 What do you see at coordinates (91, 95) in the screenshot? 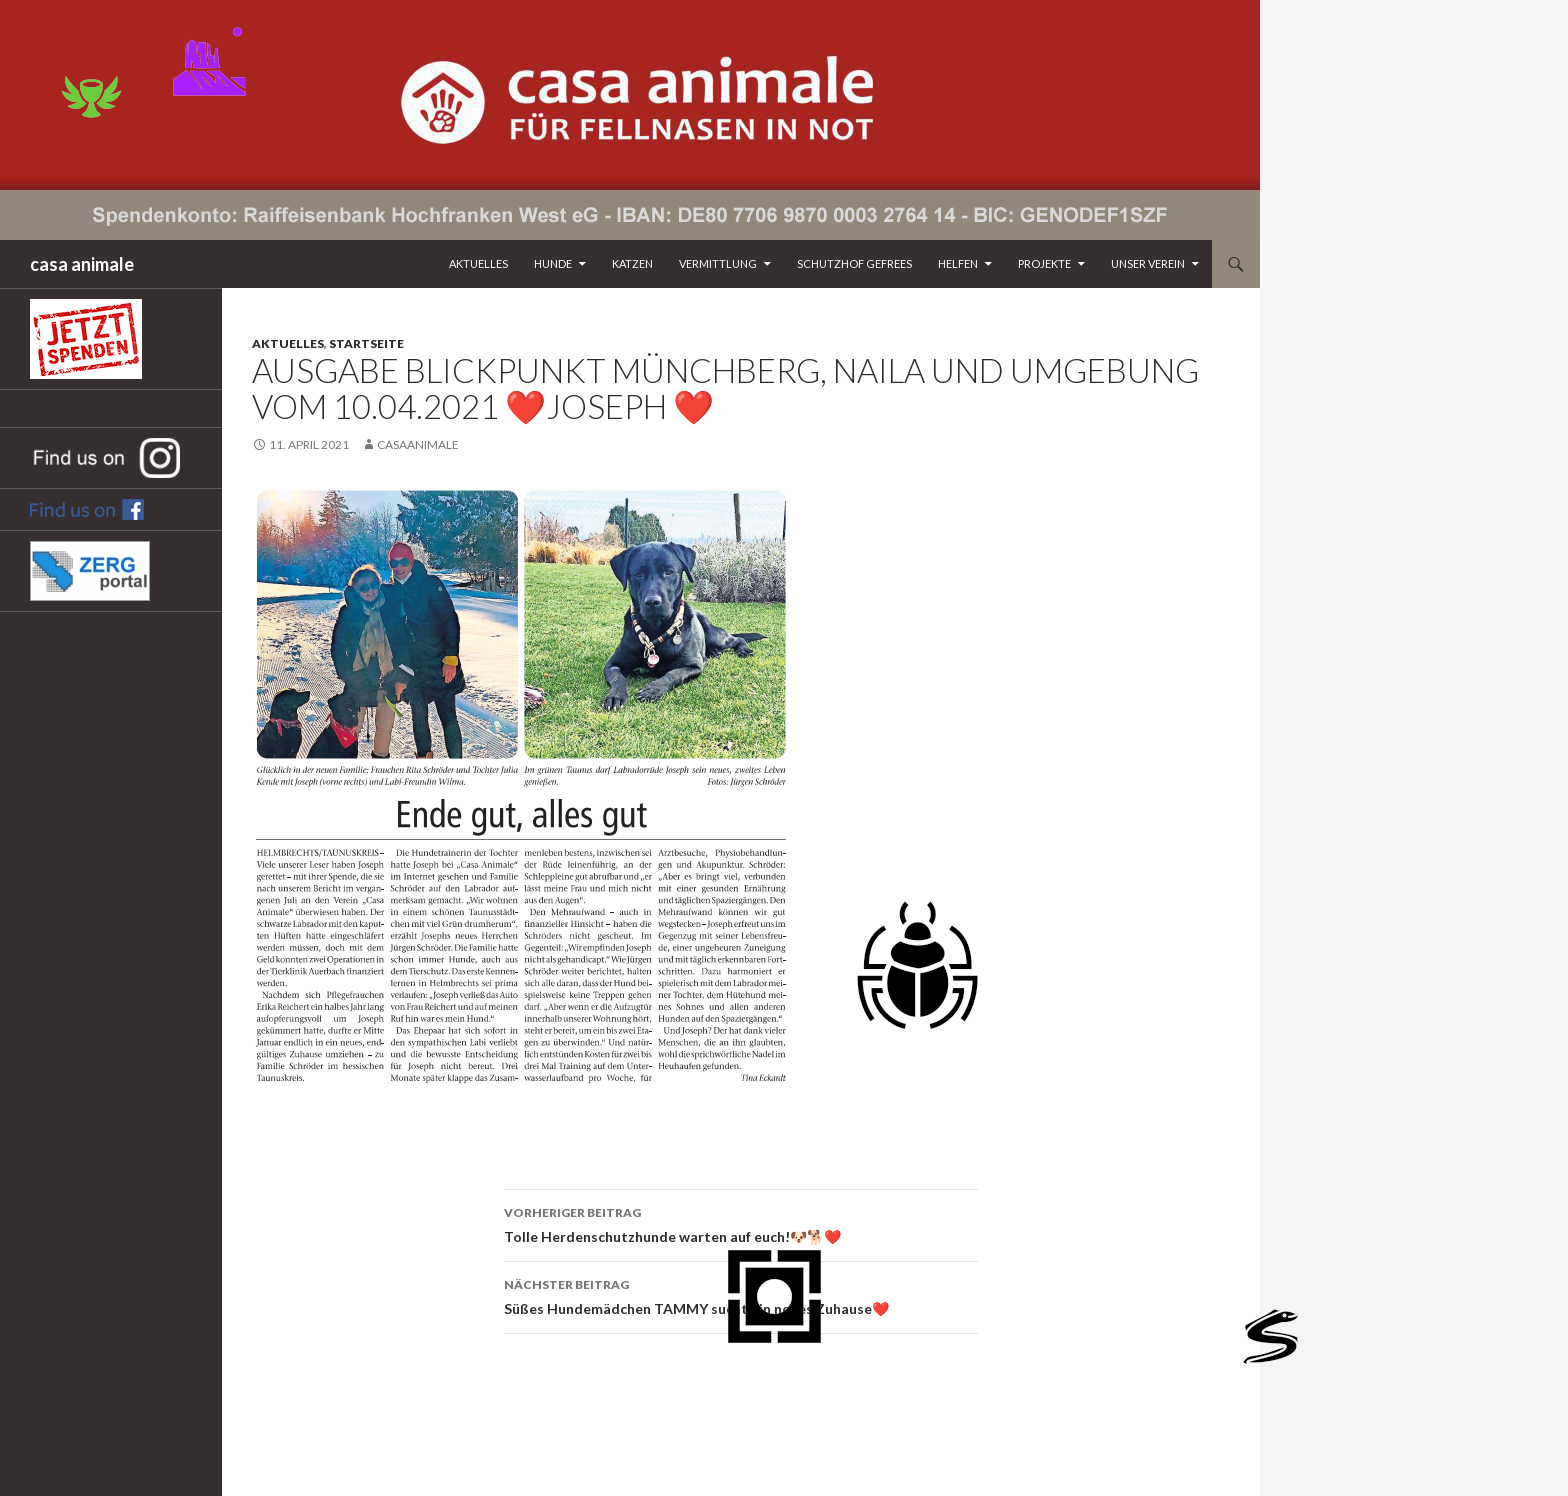
I see `view legendary or rare item details` at bounding box center [91, 95].